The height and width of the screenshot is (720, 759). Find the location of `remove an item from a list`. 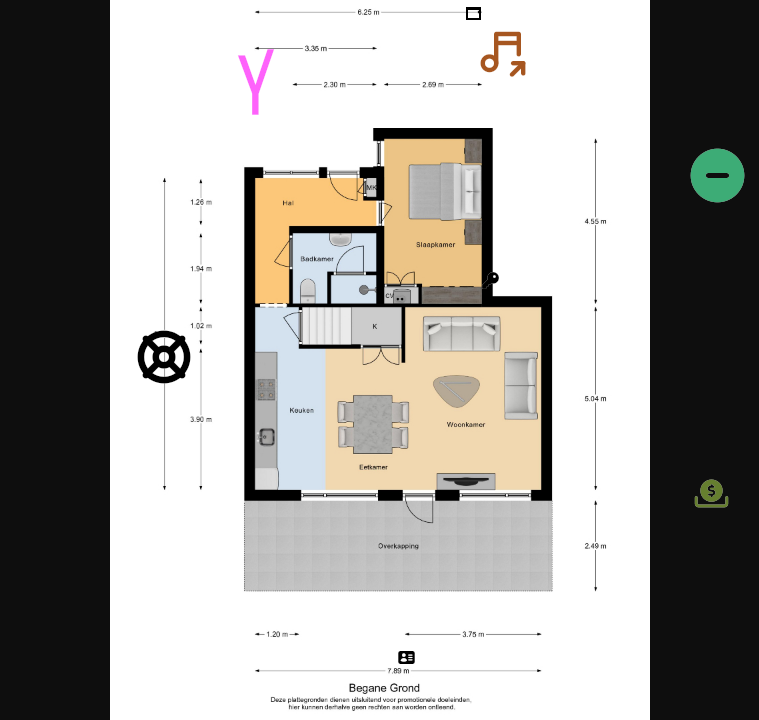

remove an item from a list is located at coordinates (717, 175).